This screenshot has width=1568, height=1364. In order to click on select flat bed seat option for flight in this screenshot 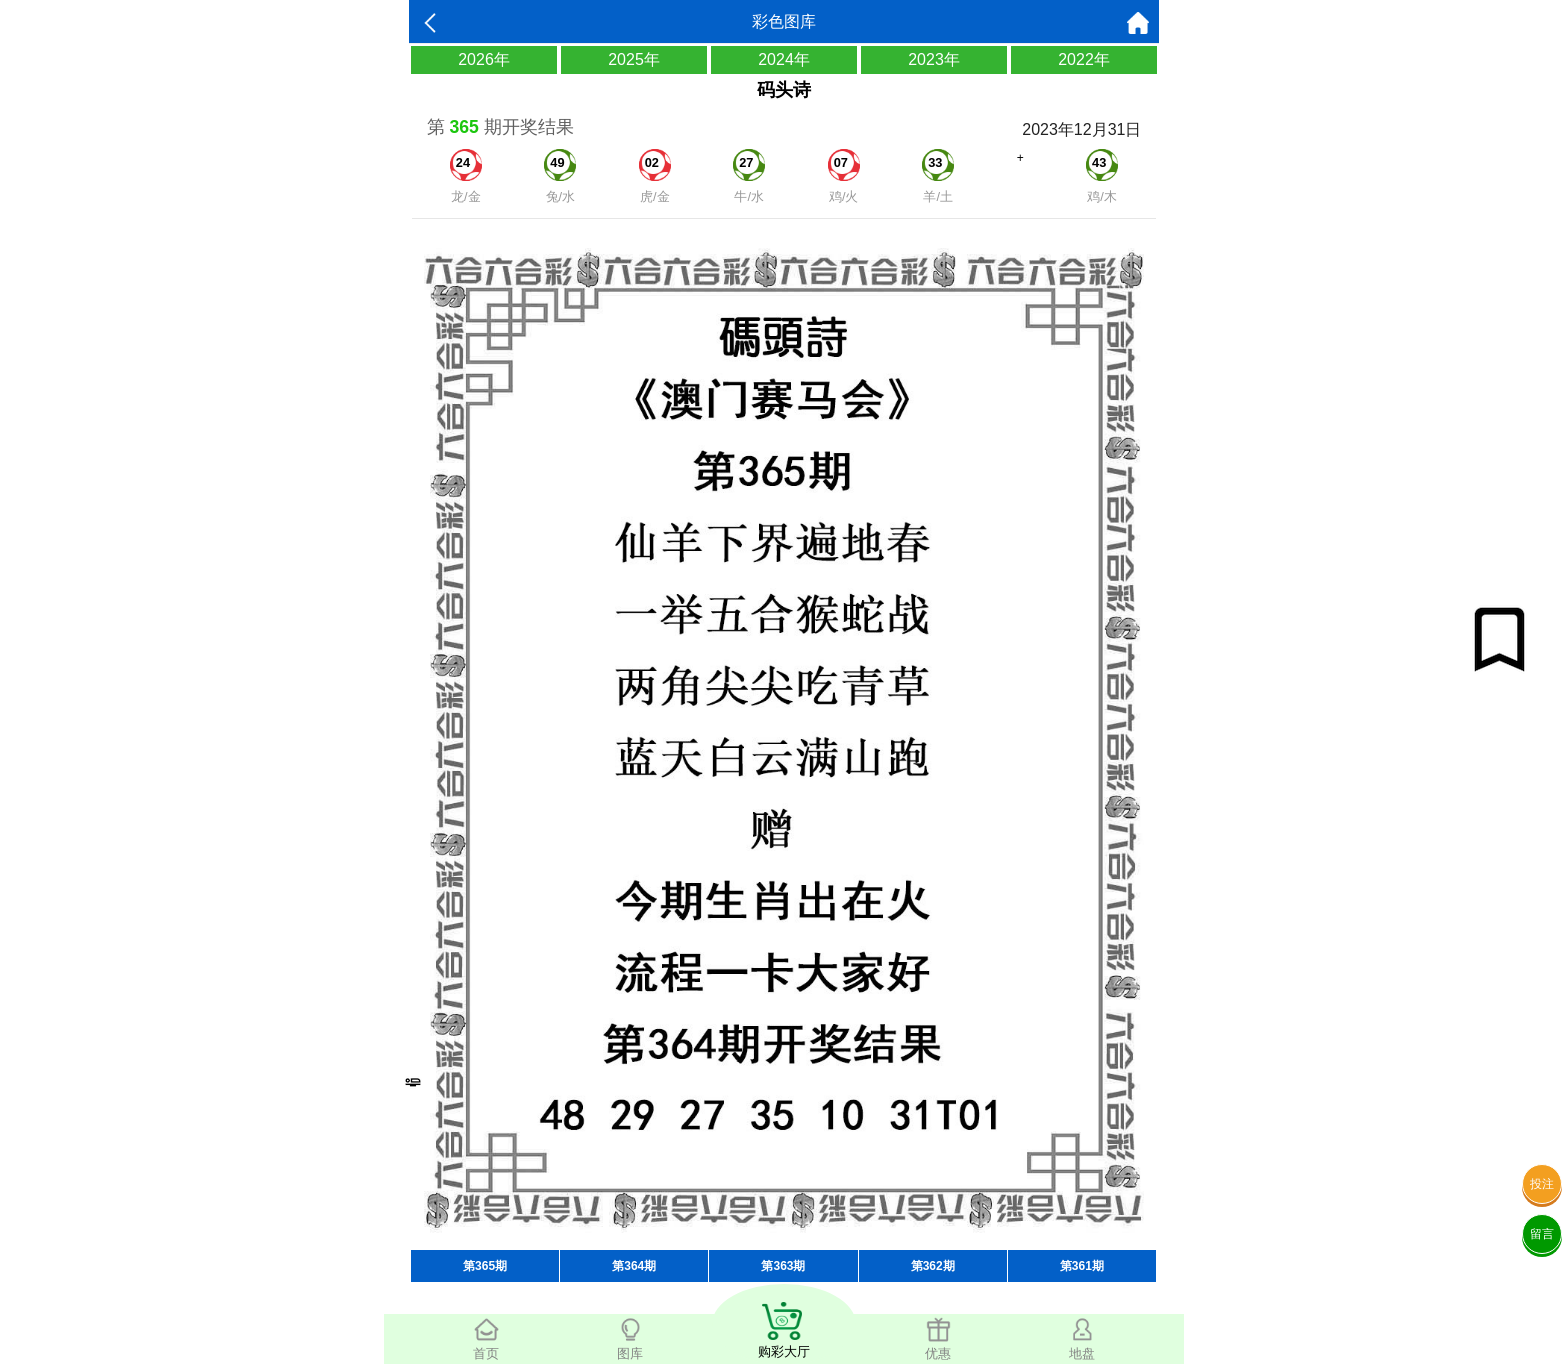, I will do `click(413, 1082)`.